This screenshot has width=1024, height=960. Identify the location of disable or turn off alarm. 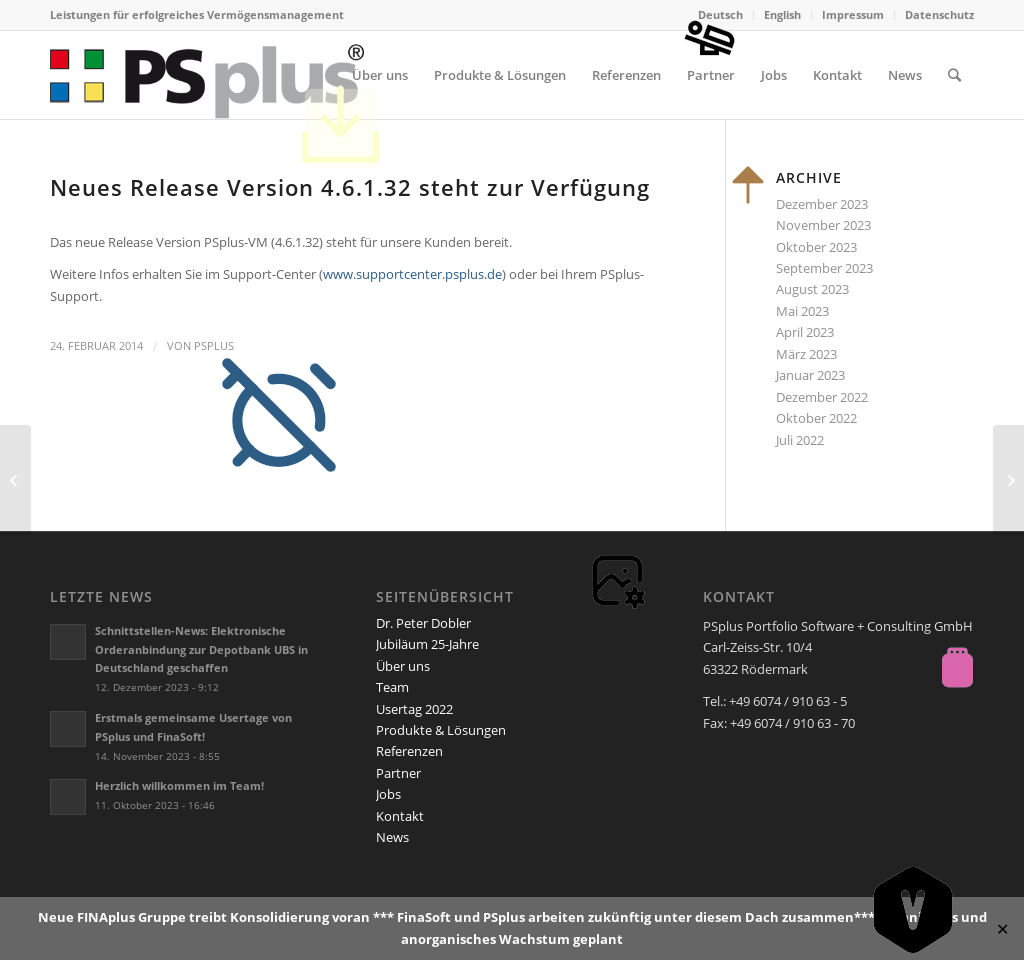
(279, 415).